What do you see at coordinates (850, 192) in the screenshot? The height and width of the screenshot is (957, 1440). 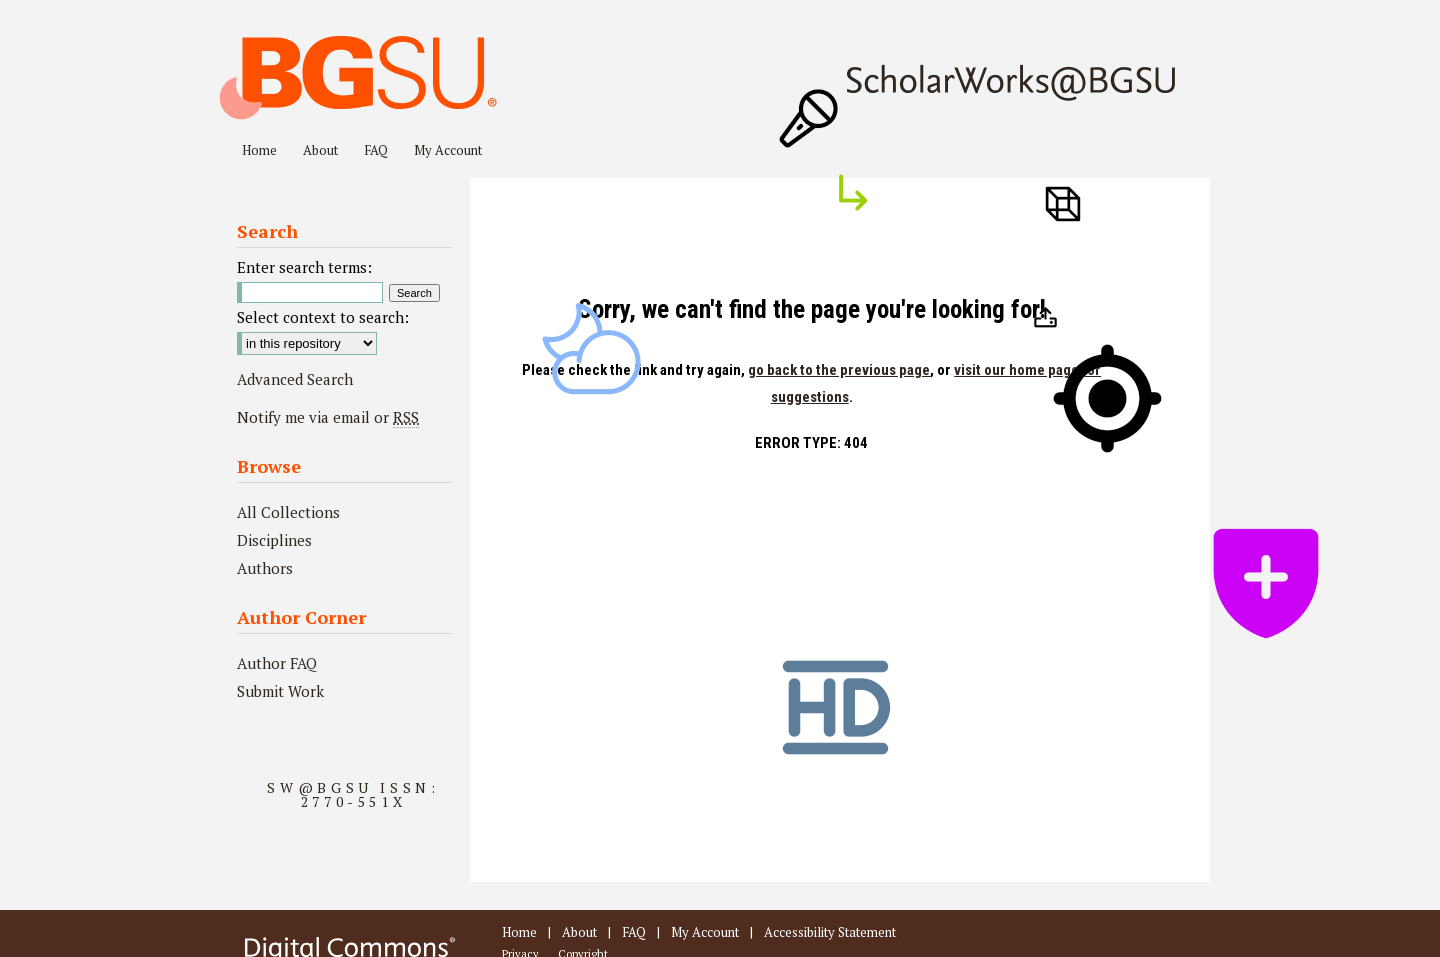 I see `move item down and to the right` at bounding box center [850, 192].